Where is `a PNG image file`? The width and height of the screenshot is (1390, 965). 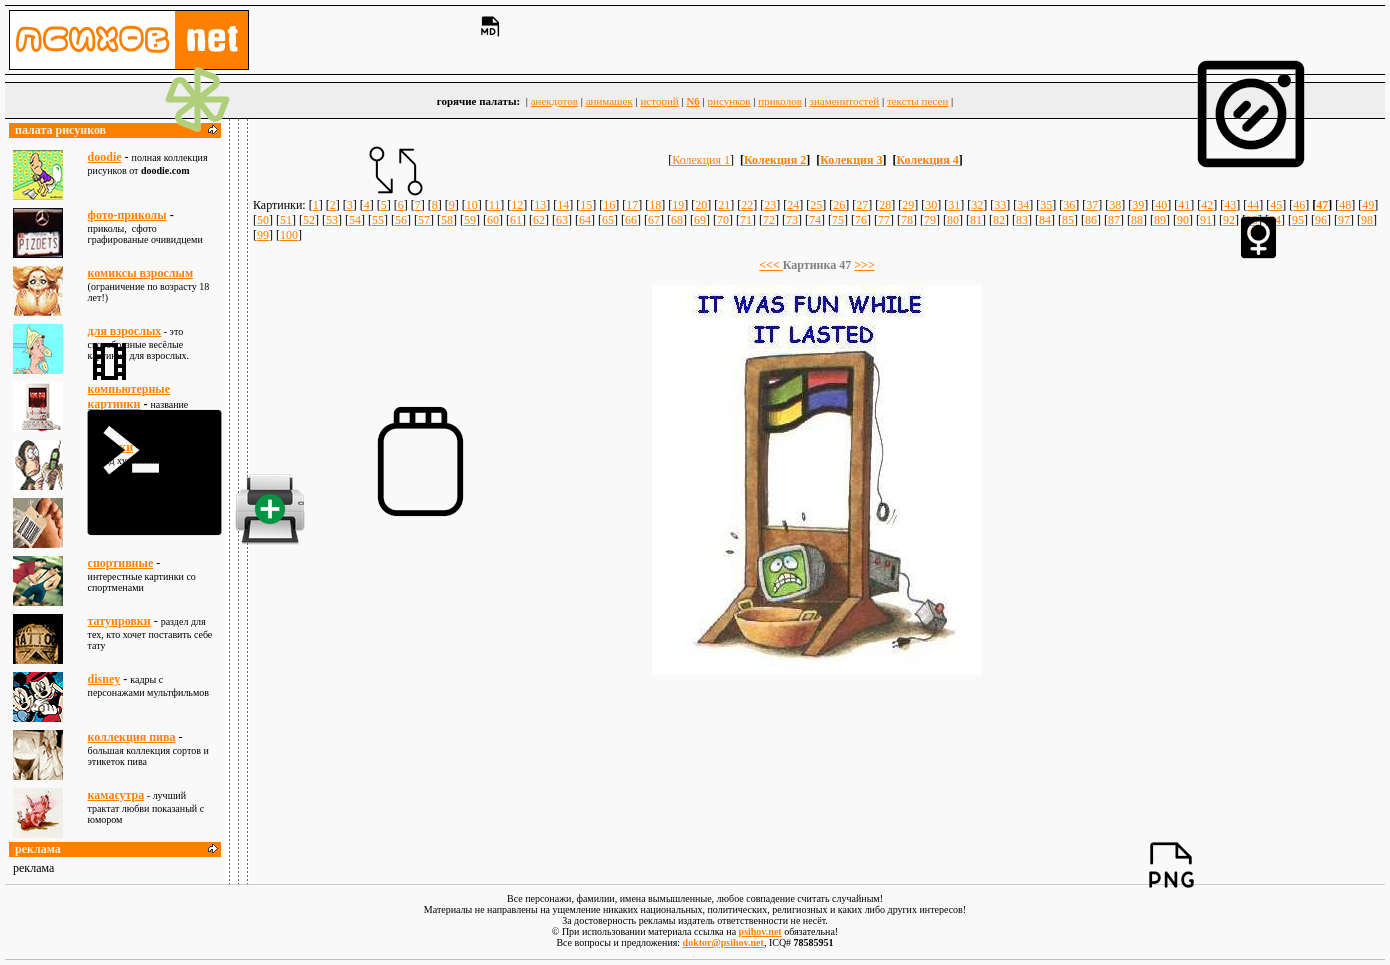 a PNG image file is located at coordinates (1171, 867).